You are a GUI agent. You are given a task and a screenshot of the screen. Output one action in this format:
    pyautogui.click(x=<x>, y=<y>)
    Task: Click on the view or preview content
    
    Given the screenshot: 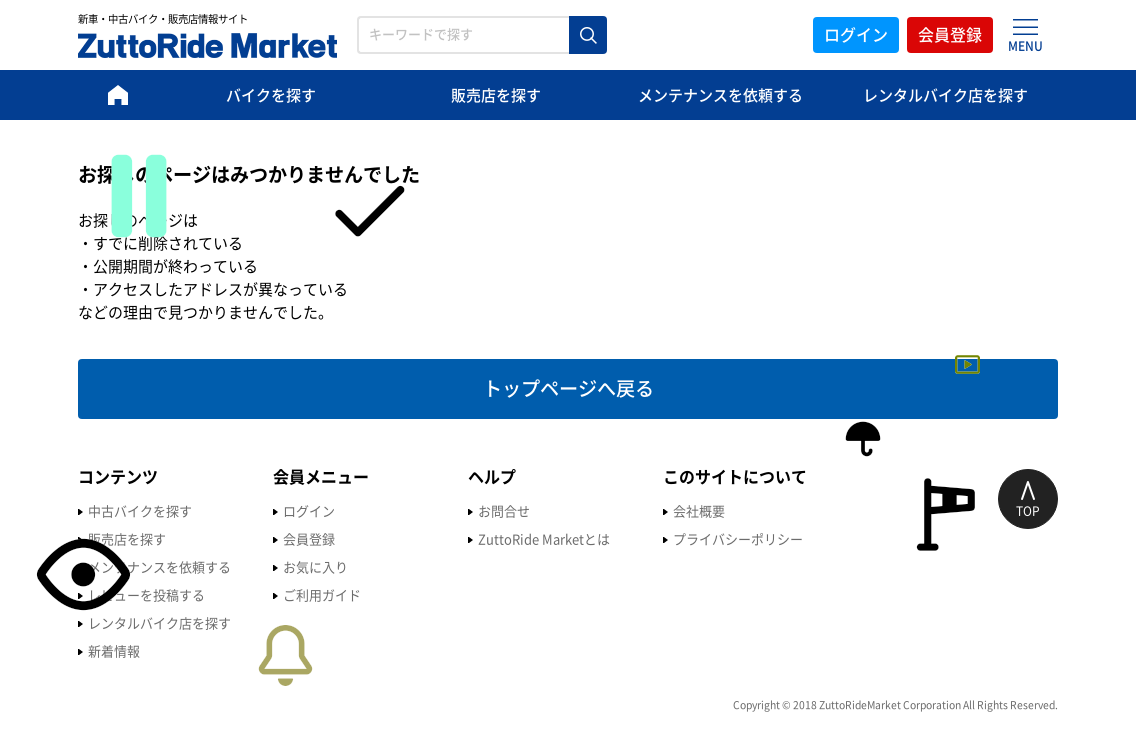 What is the action you would take?
    pyautogui.click(x=83, y=574)
    